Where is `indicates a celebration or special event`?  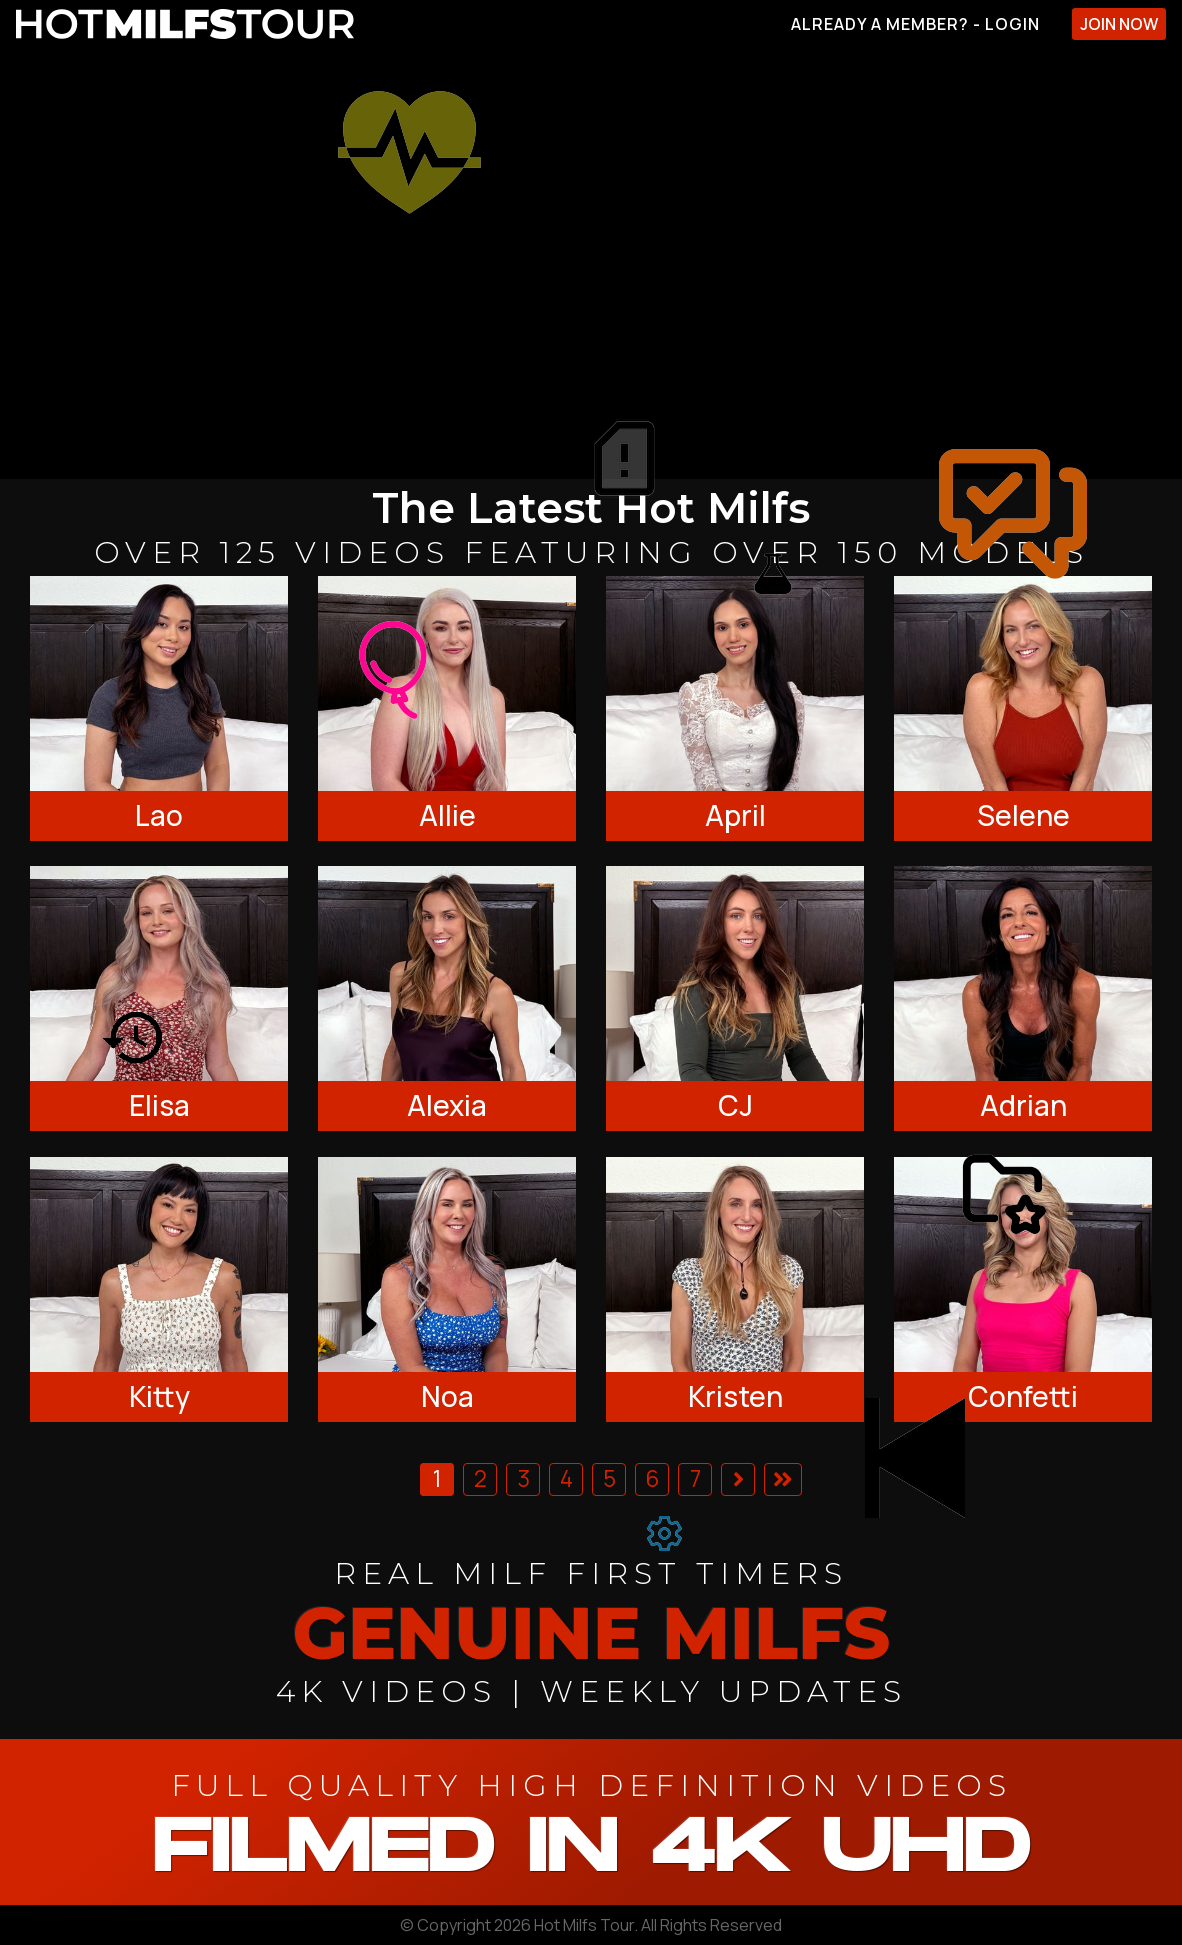
indicates a celebration or special event is located at coordinates (393, 670).